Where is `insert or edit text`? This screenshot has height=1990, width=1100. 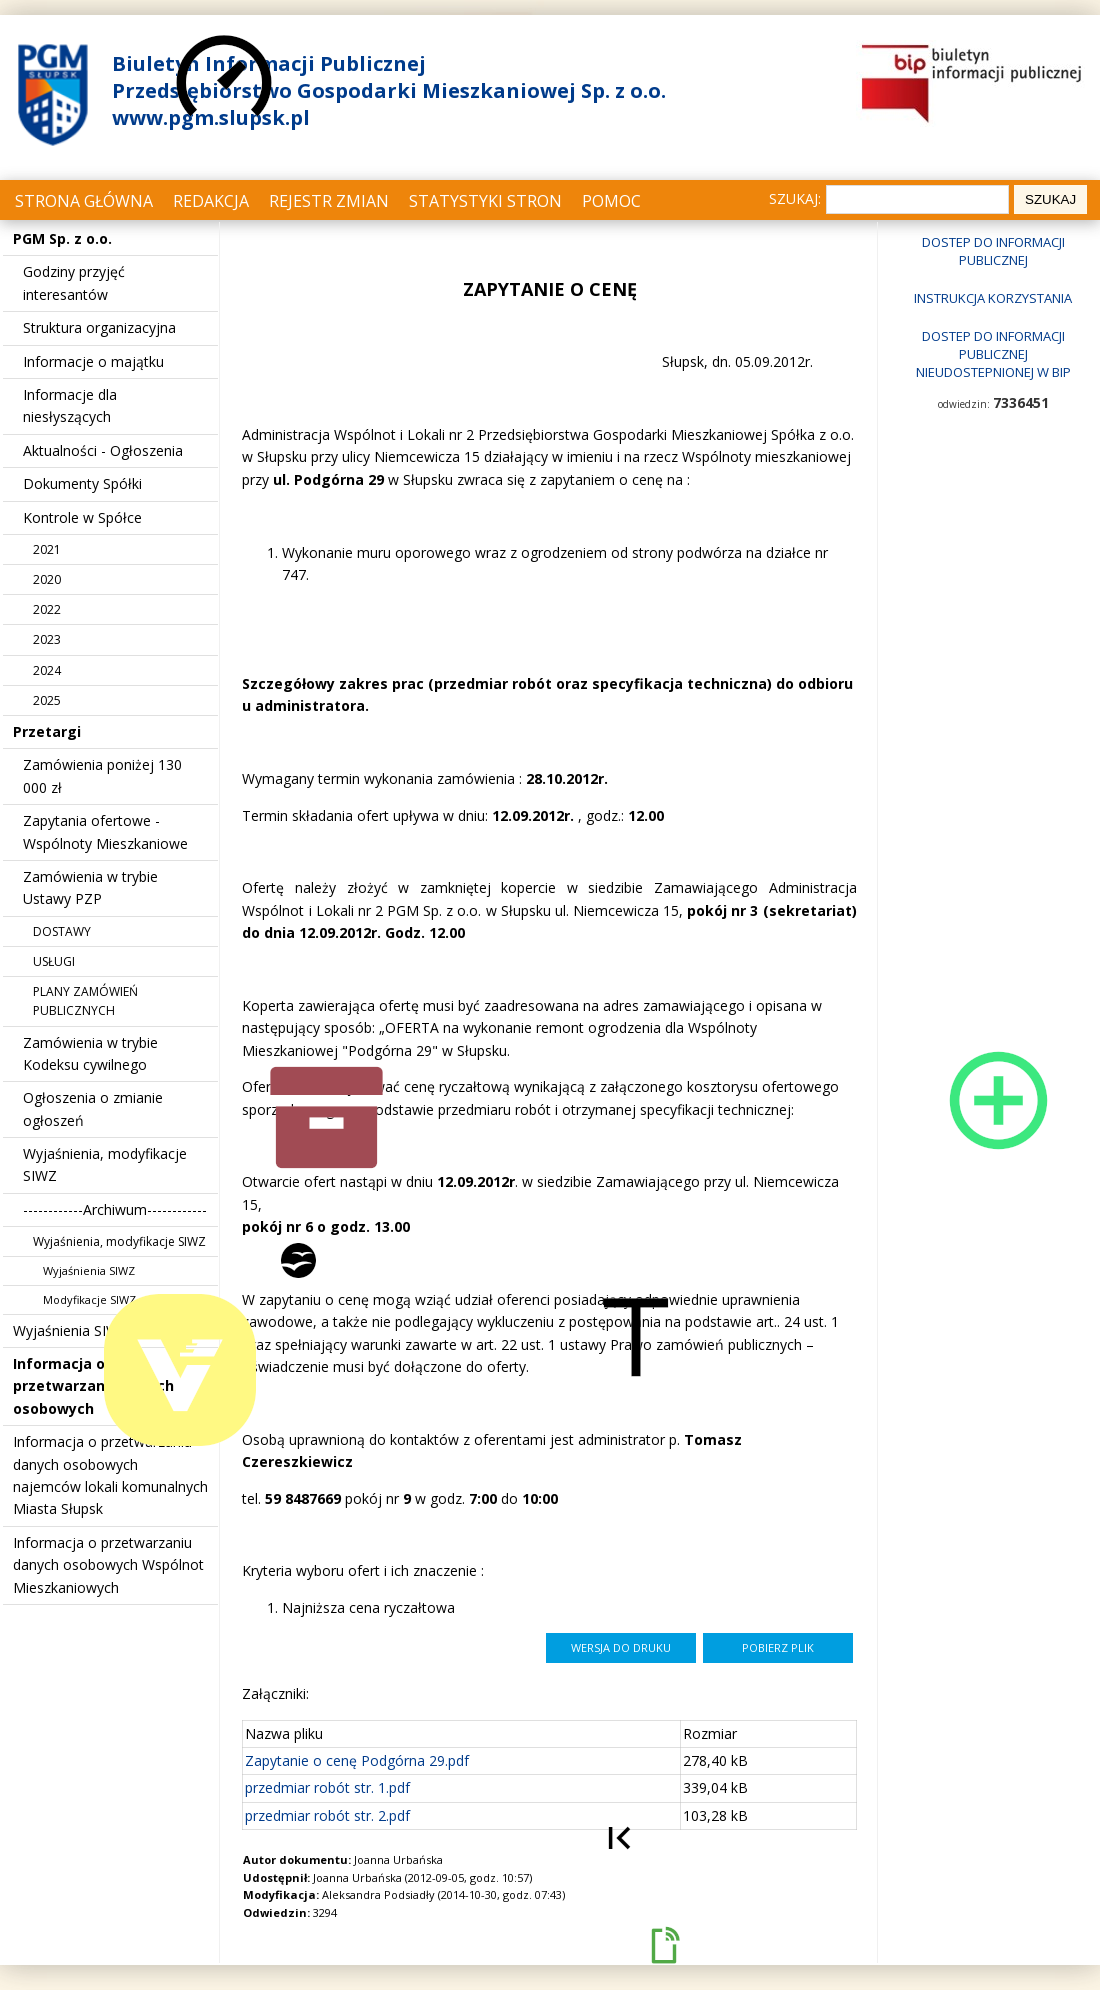
insert or edit text is located at coordinates (636, 1335).